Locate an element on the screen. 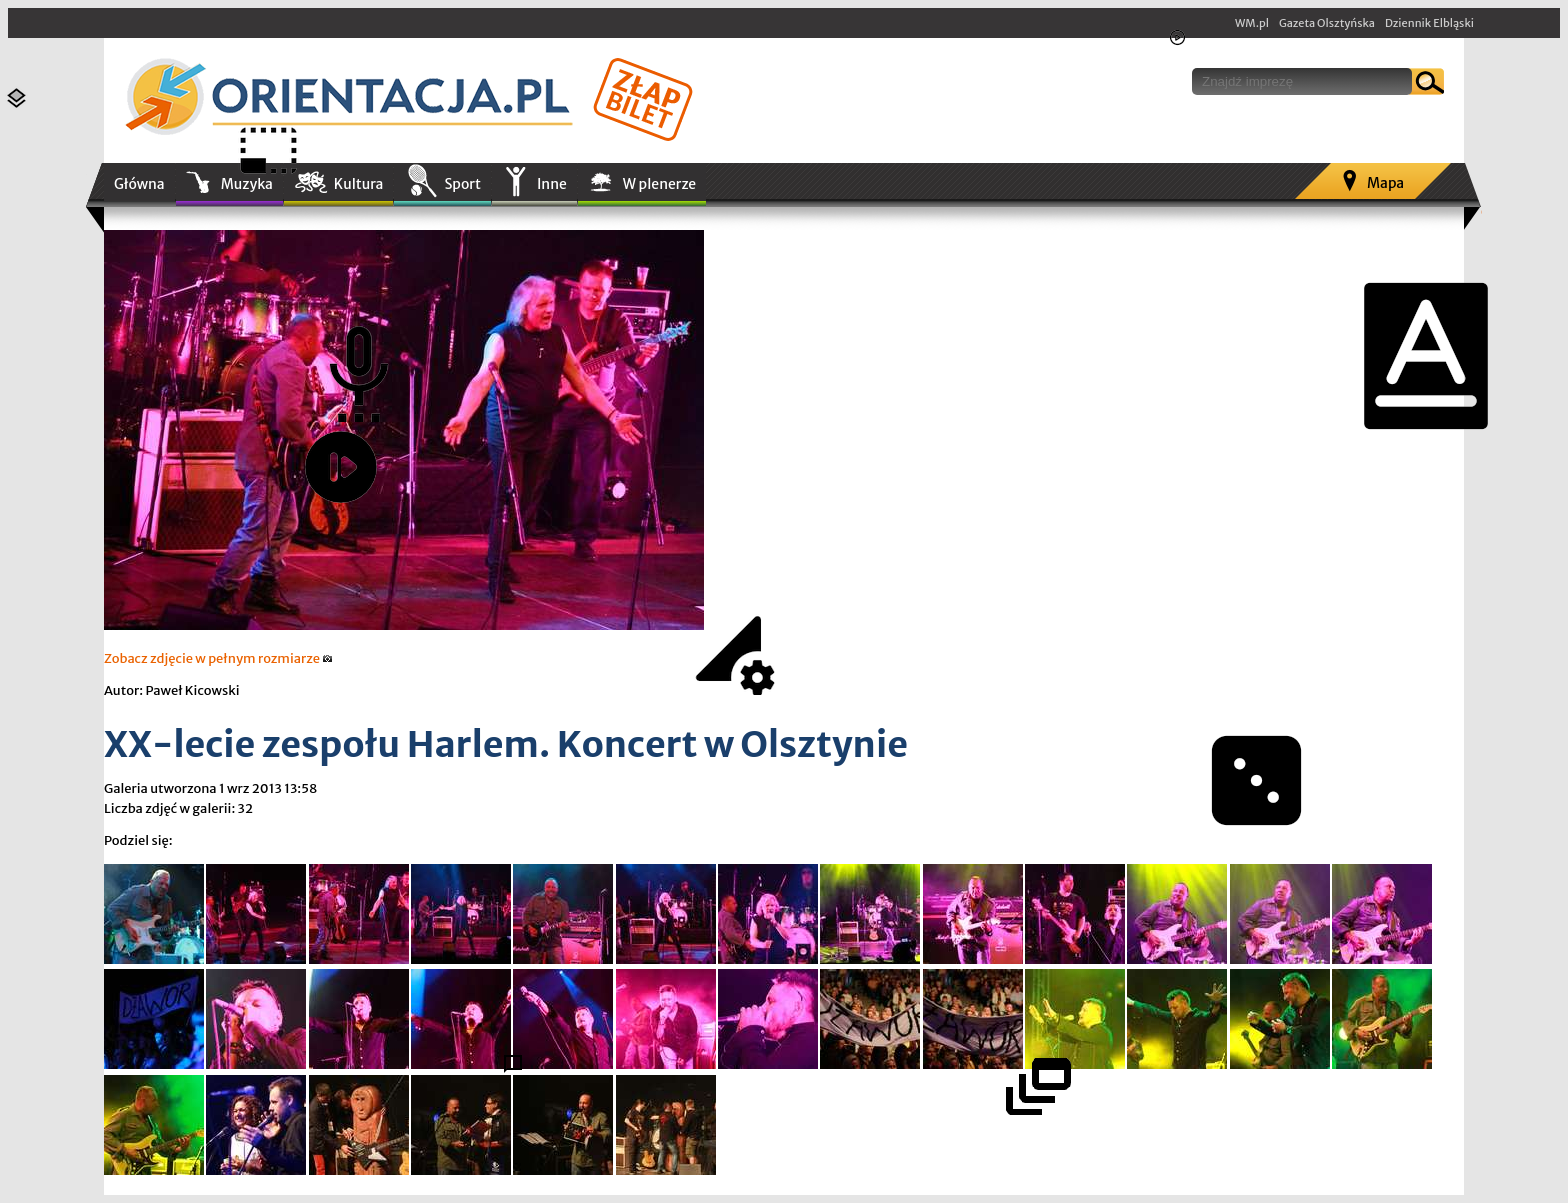  toggle map layers or overlays is located at coordinates (16, 98).